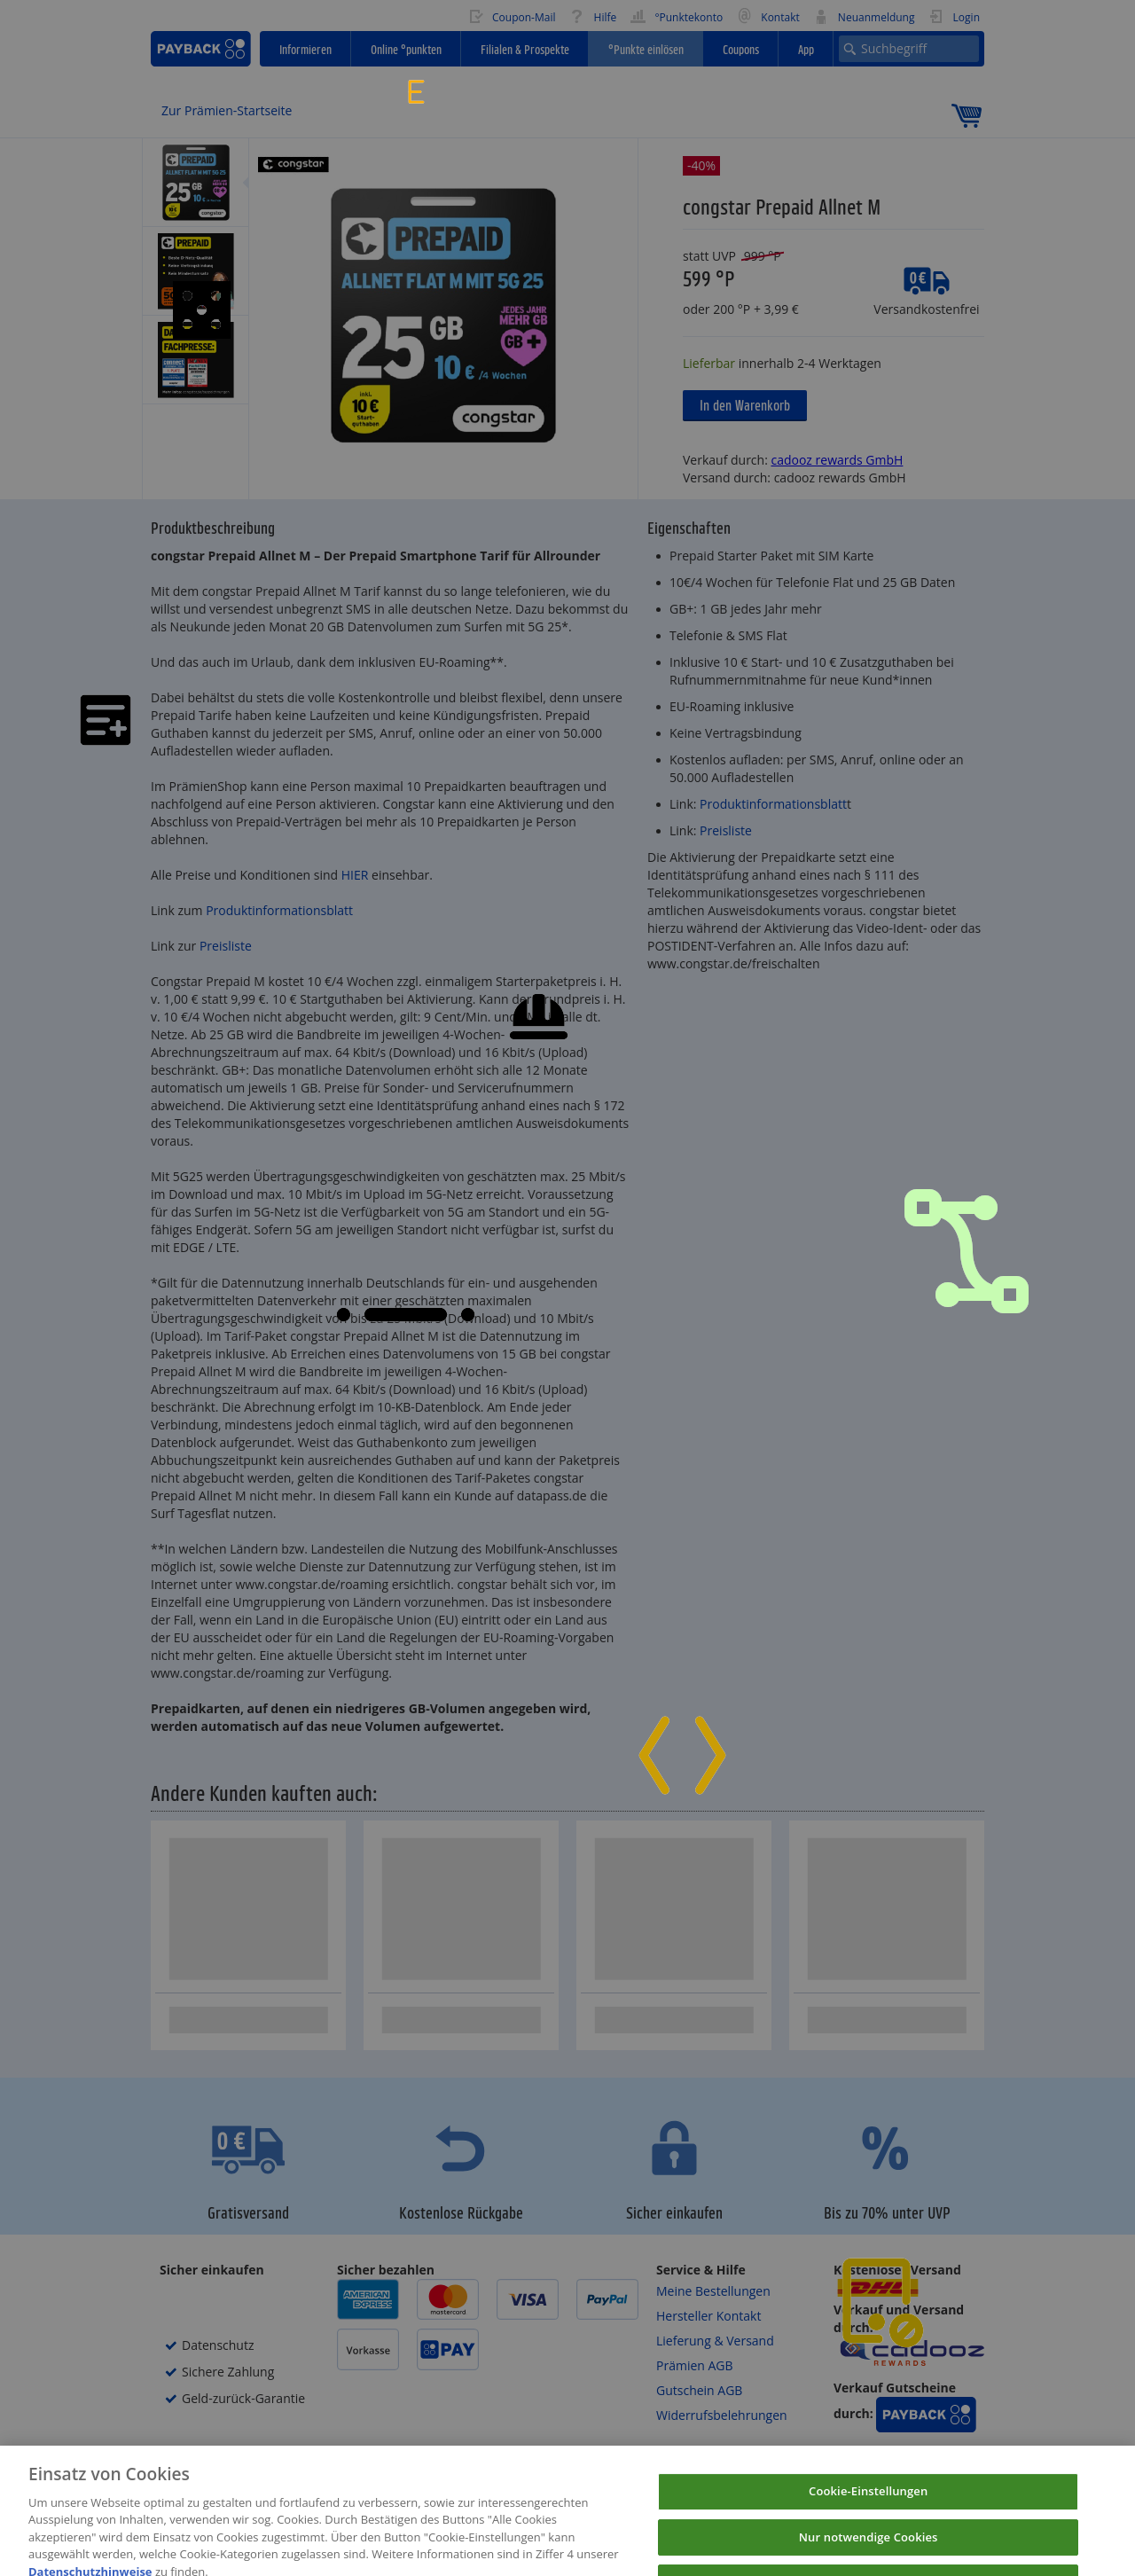 The image size is (1135, 2576). Describe the element at coordinates (106, 720) in the screenshot. I see `add a new item to the list` at that location.